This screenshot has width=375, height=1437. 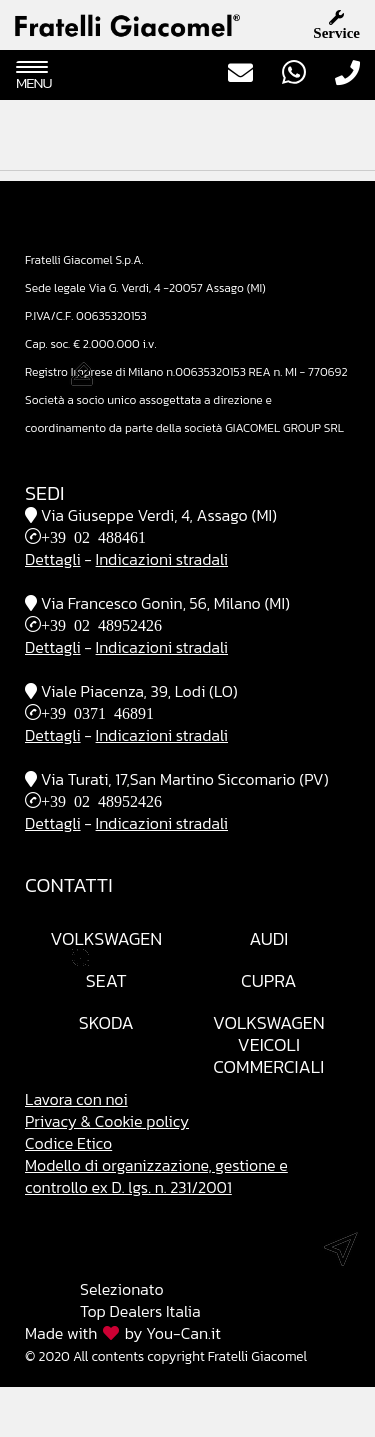 I want to click on cast your vote or submit a ballot, so click(x=82, y=374).